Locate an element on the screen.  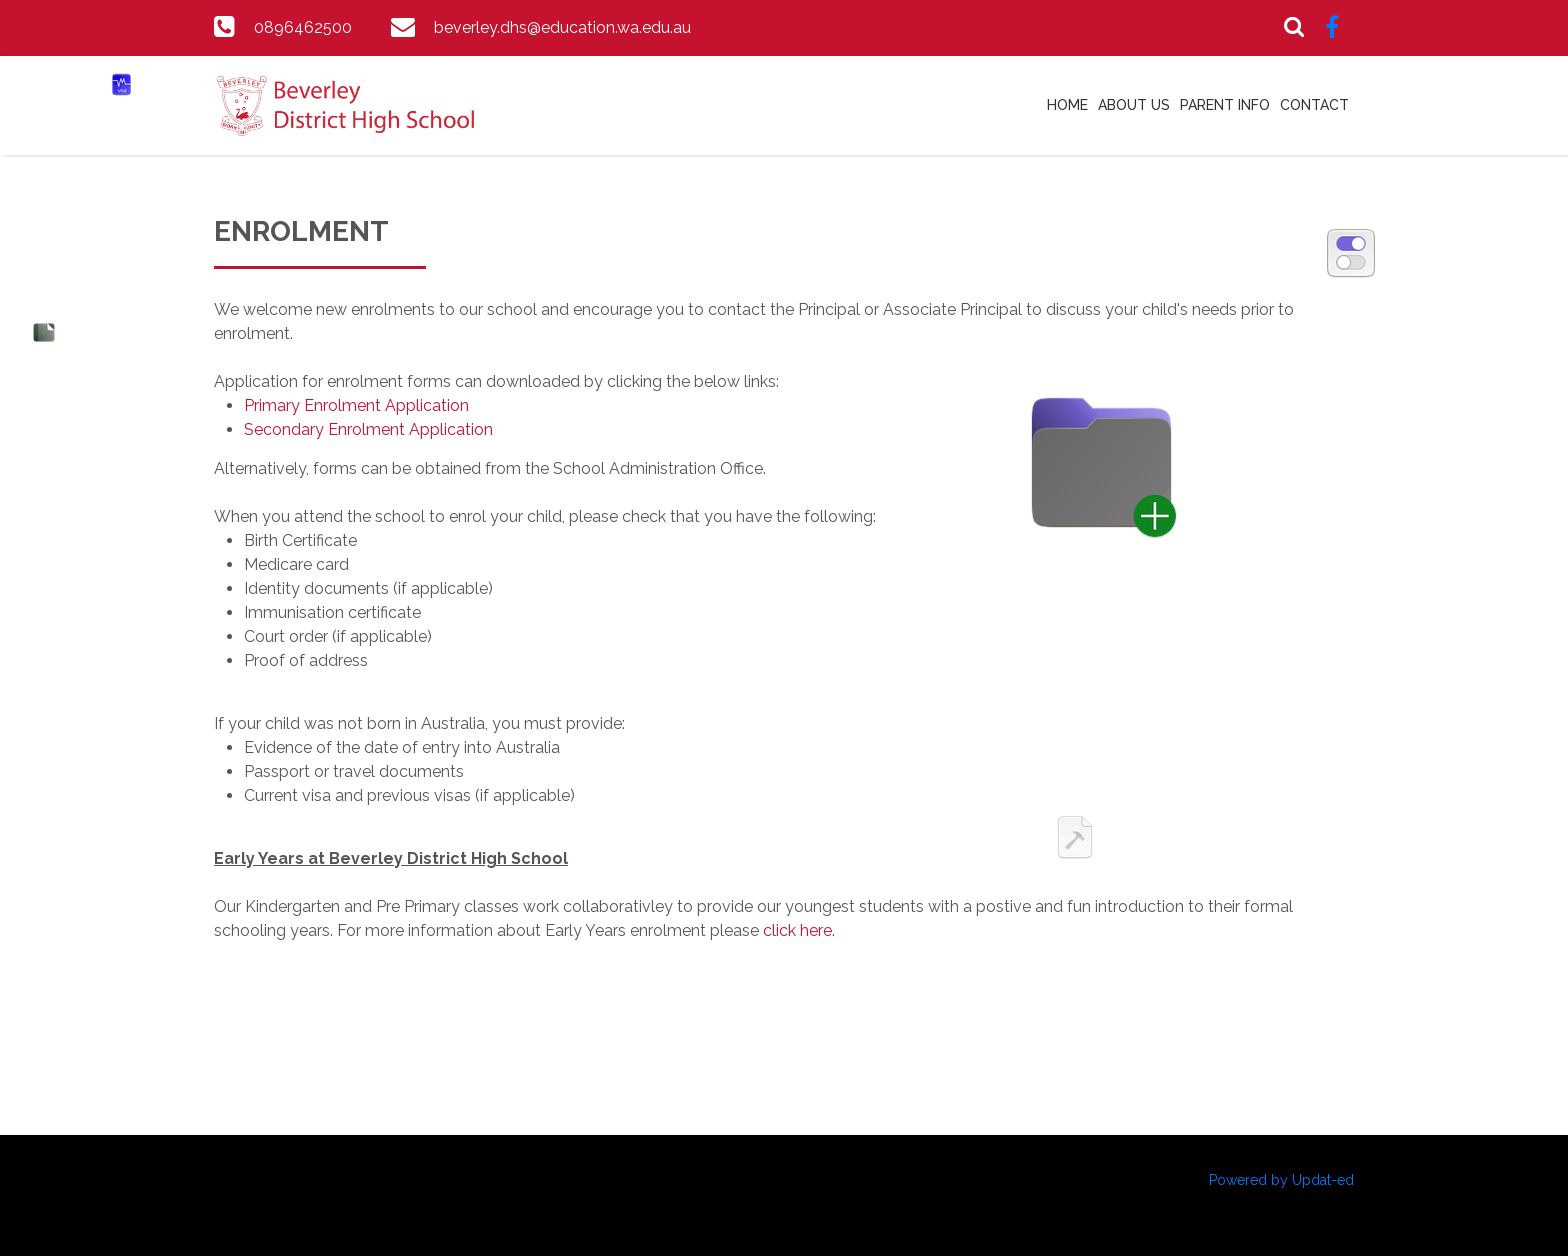
create a new folder is located at coordinates (1101, 462).